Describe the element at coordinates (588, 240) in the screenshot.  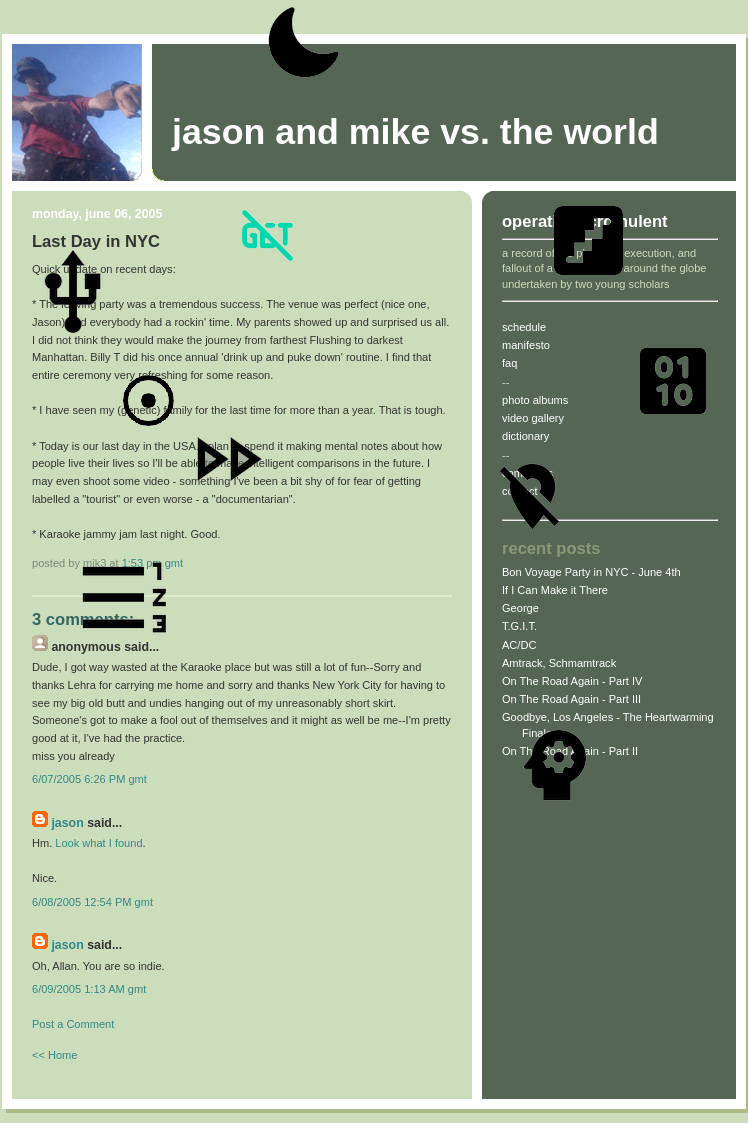
I see `indicates stairs or stairway access` at that location.